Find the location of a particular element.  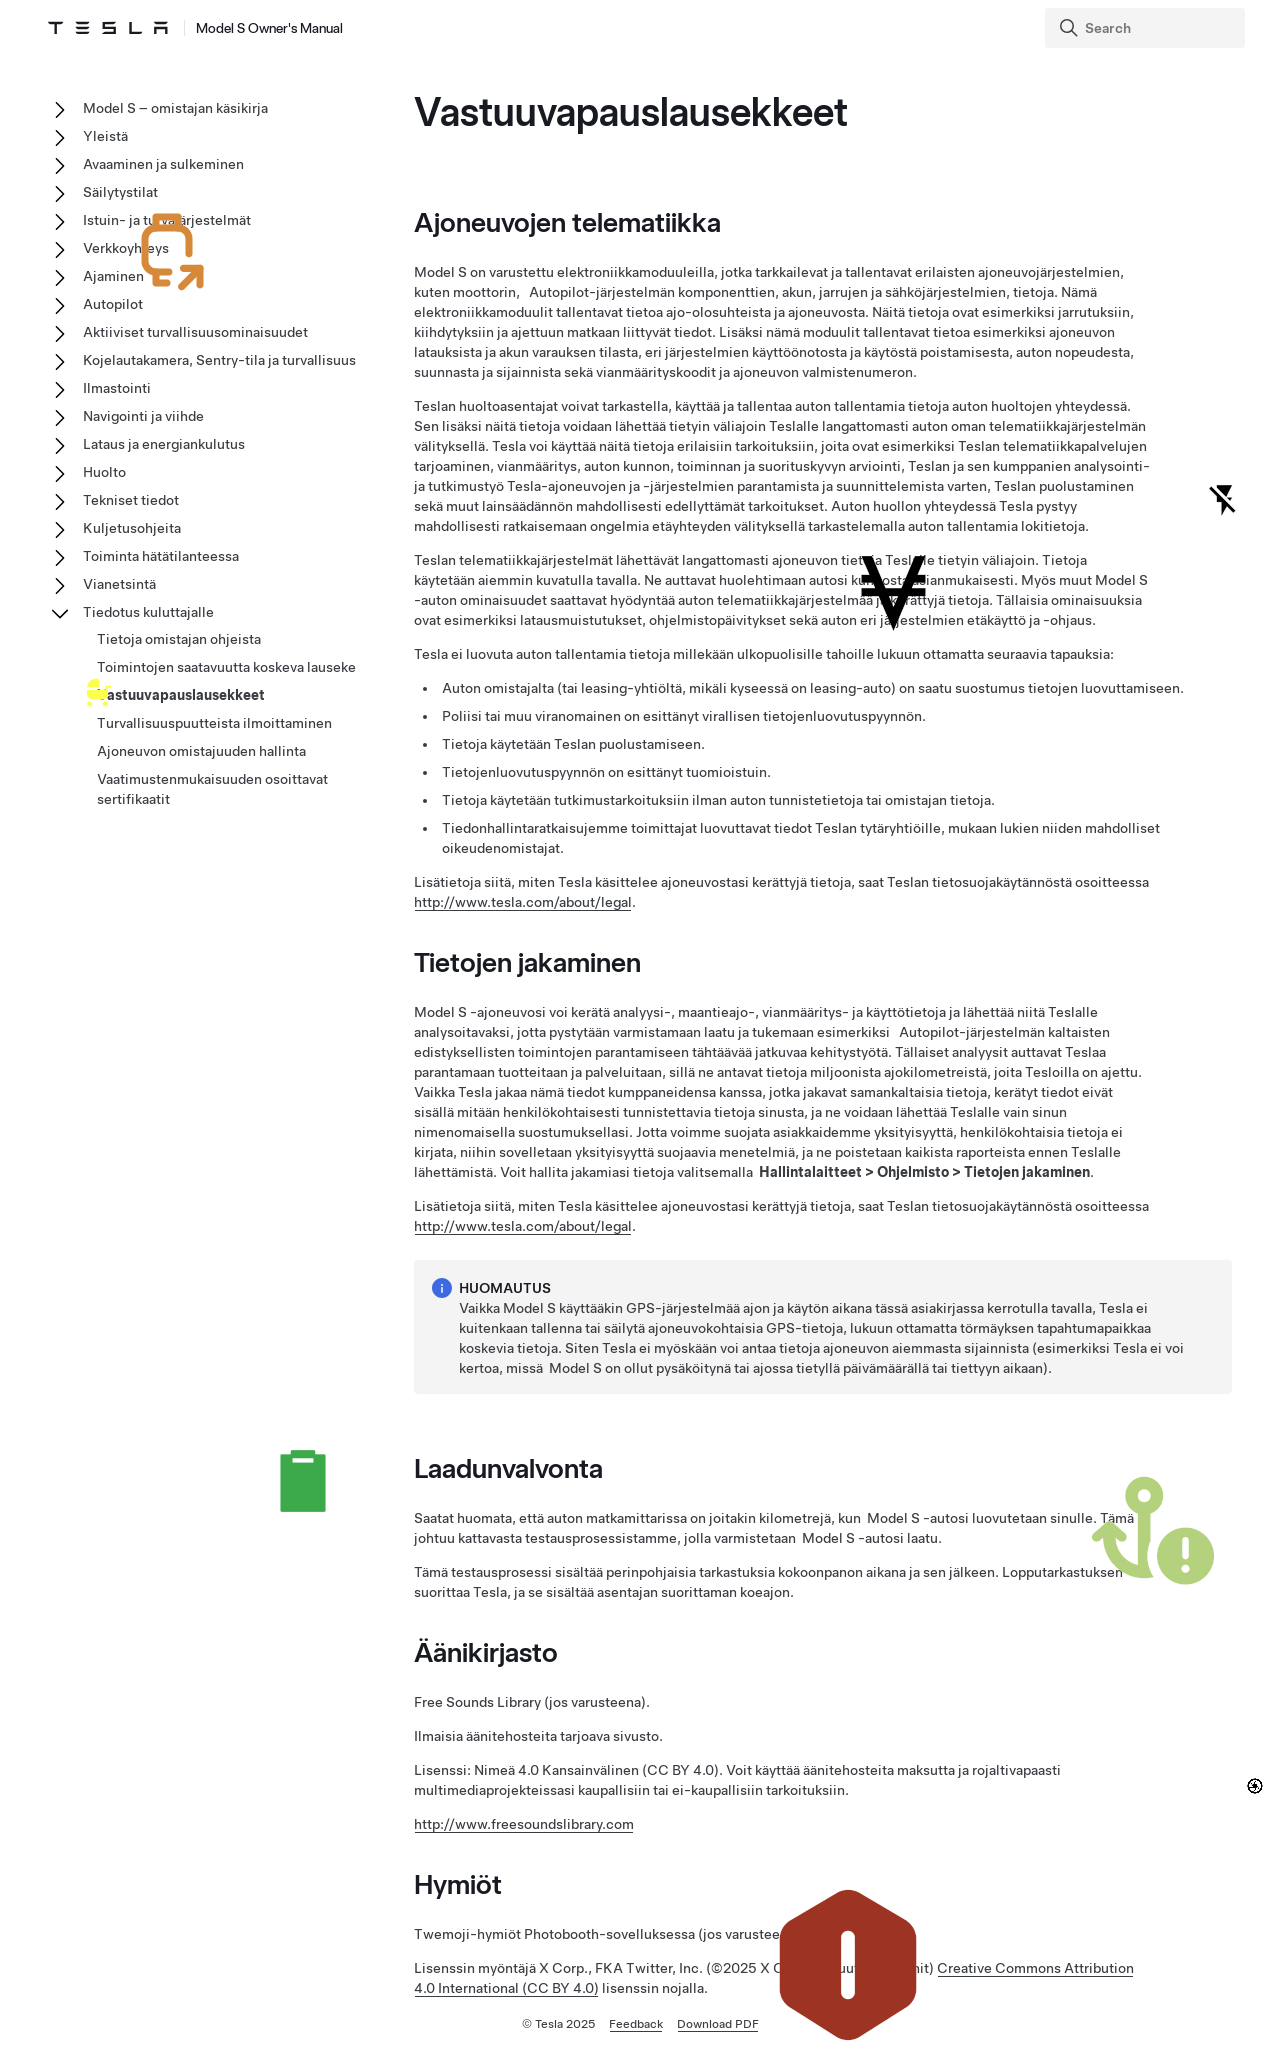

access baby or parenting-related features is located at coordinates (97, 692).